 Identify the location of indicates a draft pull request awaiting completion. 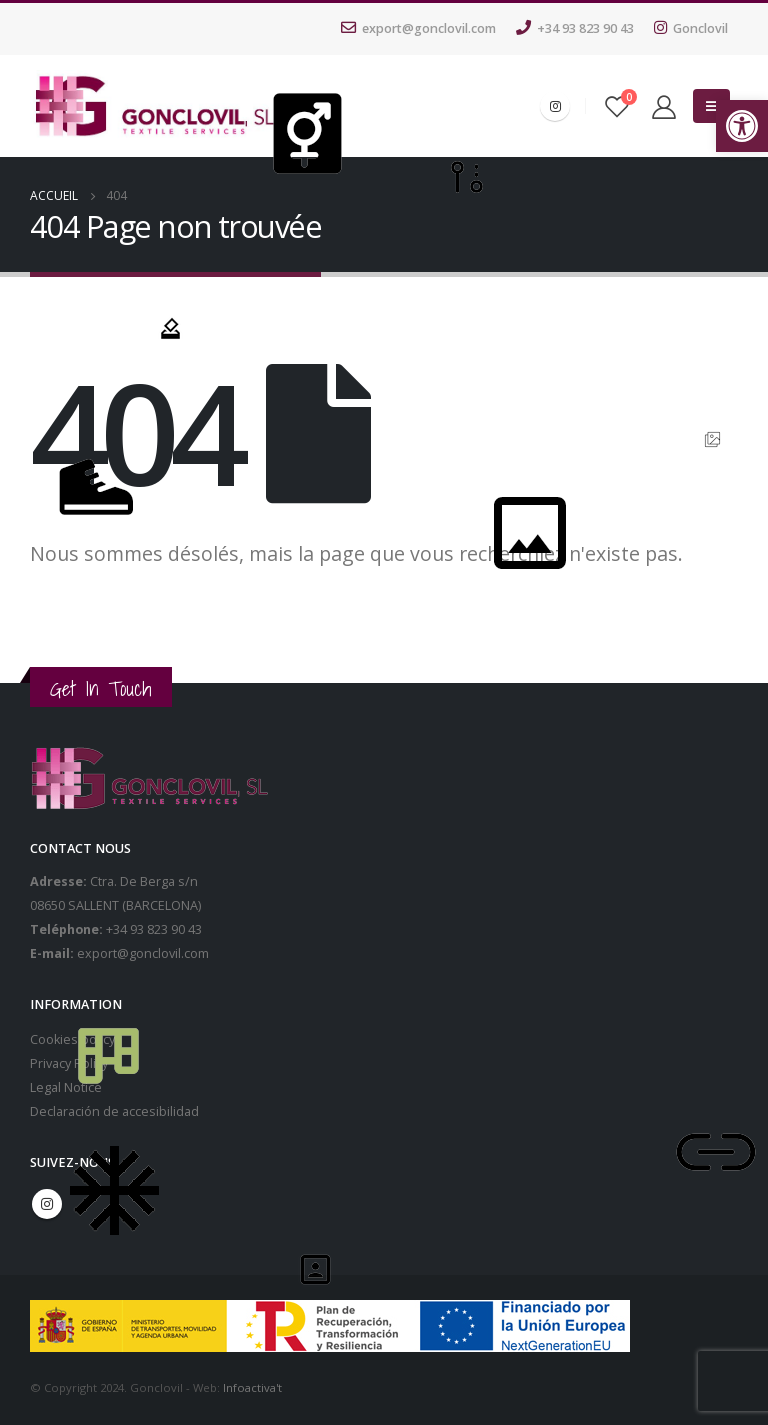
(467, 177).